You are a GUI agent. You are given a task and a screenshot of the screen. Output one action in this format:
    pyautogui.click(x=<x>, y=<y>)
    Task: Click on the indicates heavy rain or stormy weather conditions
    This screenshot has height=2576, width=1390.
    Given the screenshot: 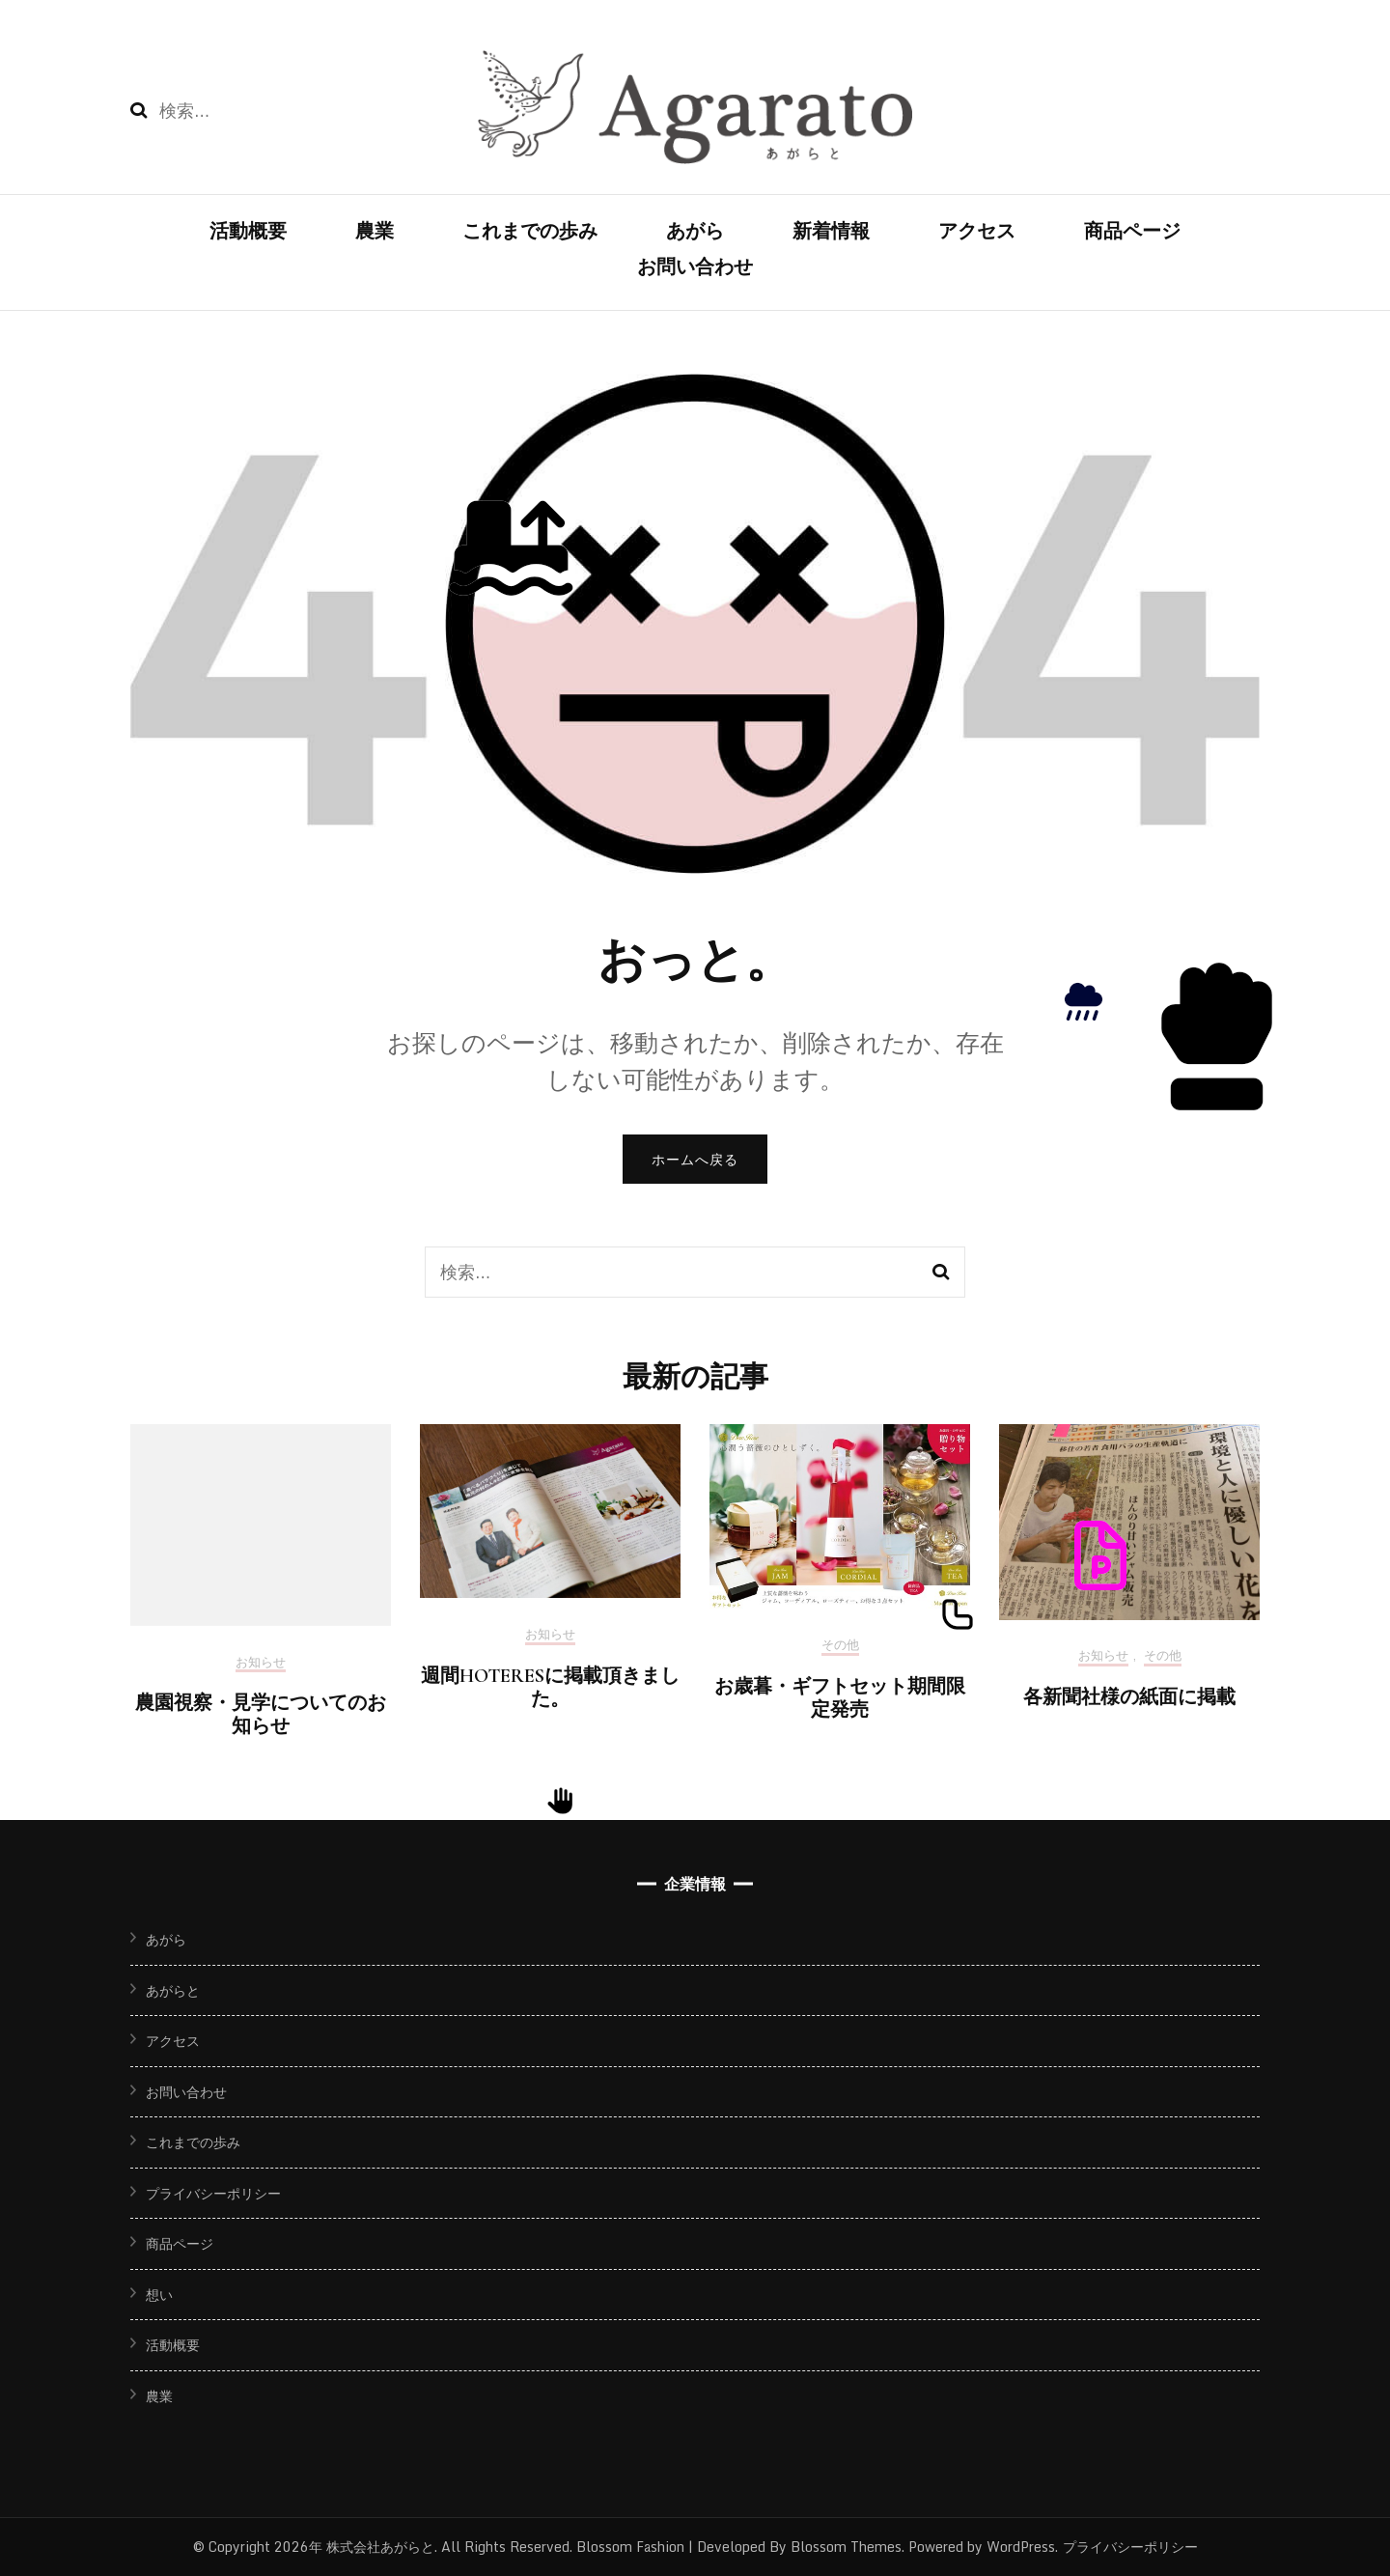 What is the action you would take?
    pyautogui.click(x=1083, y=1001)
    